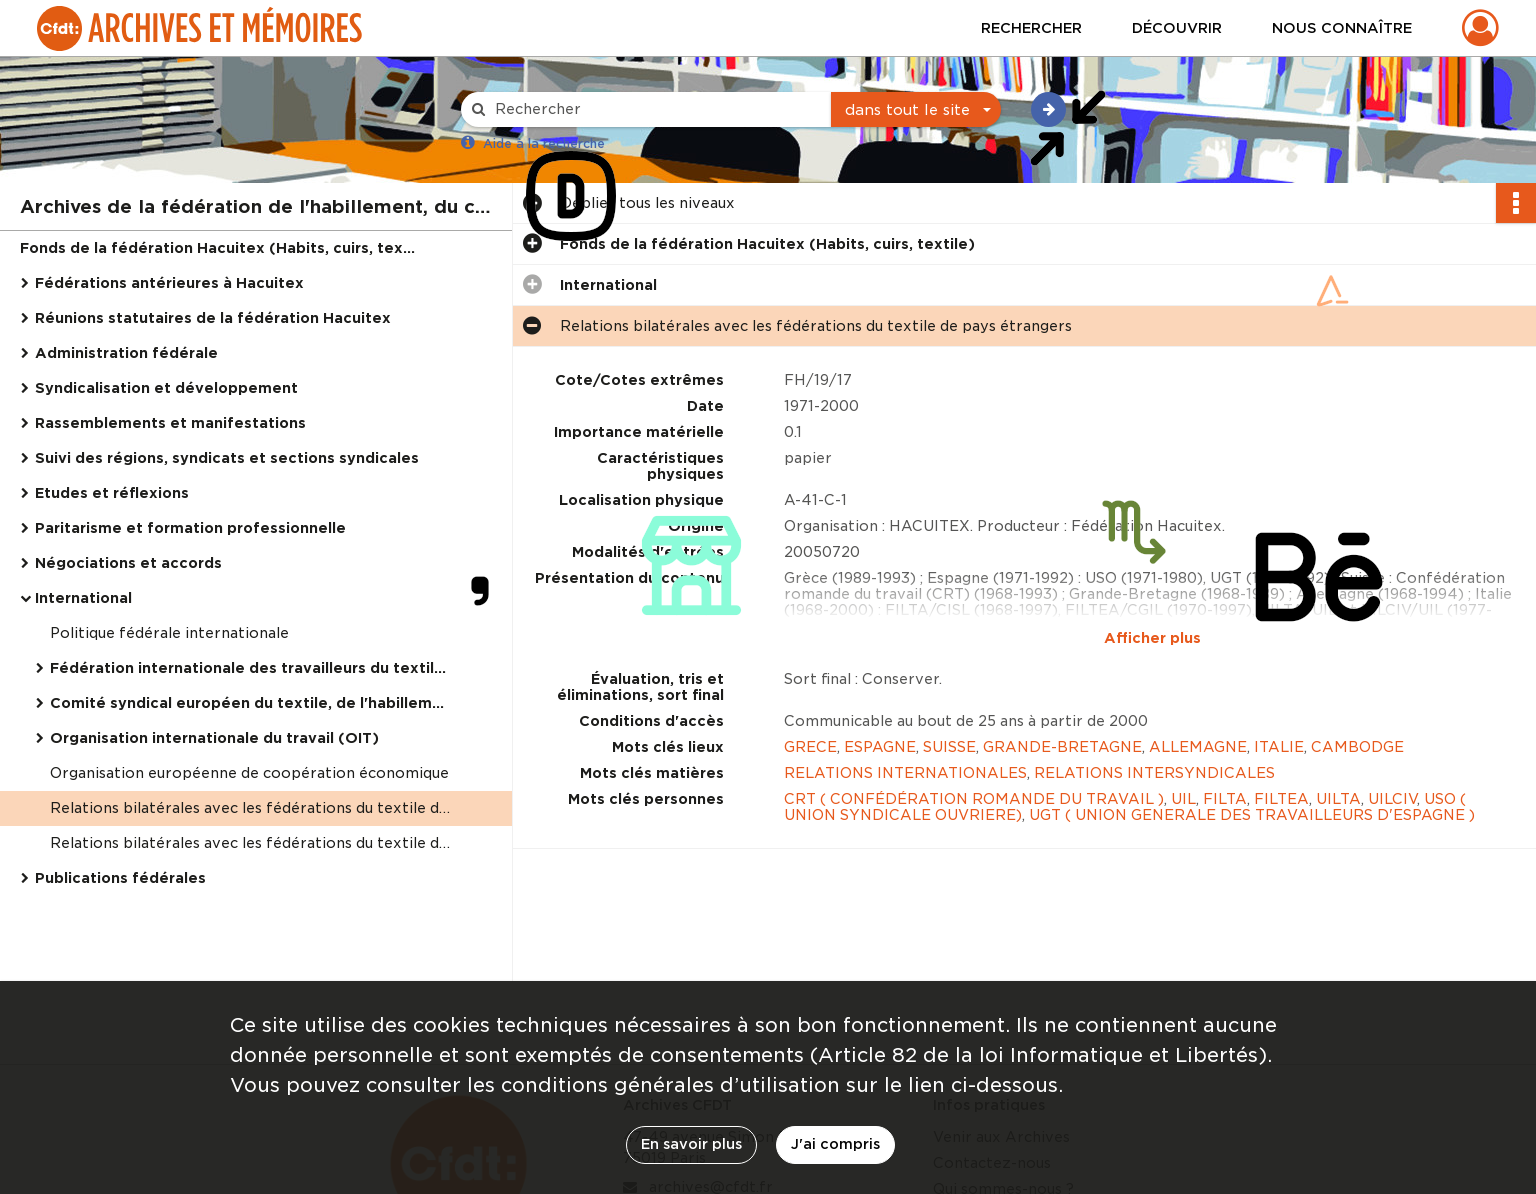 Image resolution: width=1536 pixels, height=1194 pixels. What do you see at coordinates (571, 196) in the screenshot?
I see `indicates a "D" rating or grade` at bounding box center [571, 196].